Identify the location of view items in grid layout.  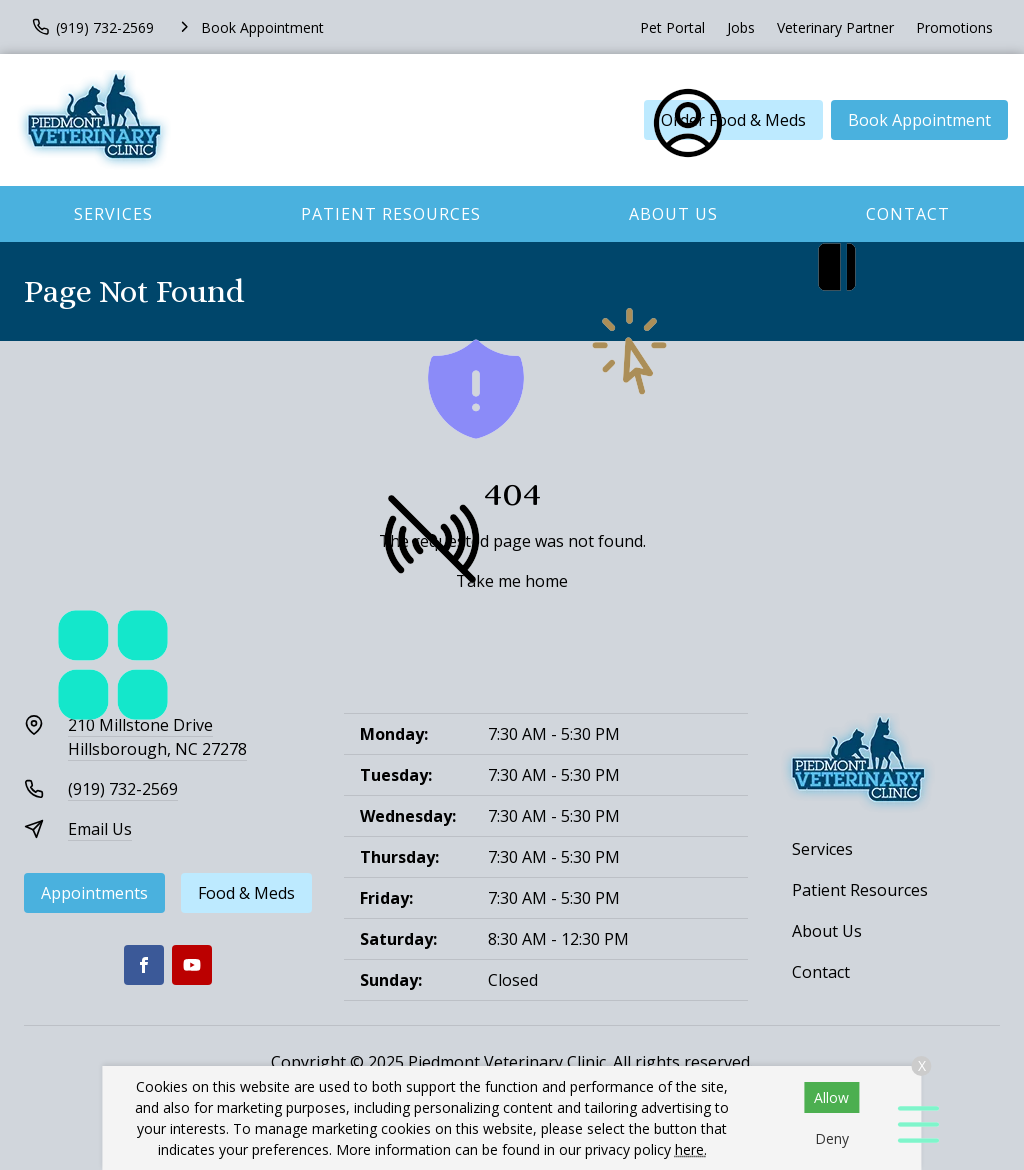
(113, 665).